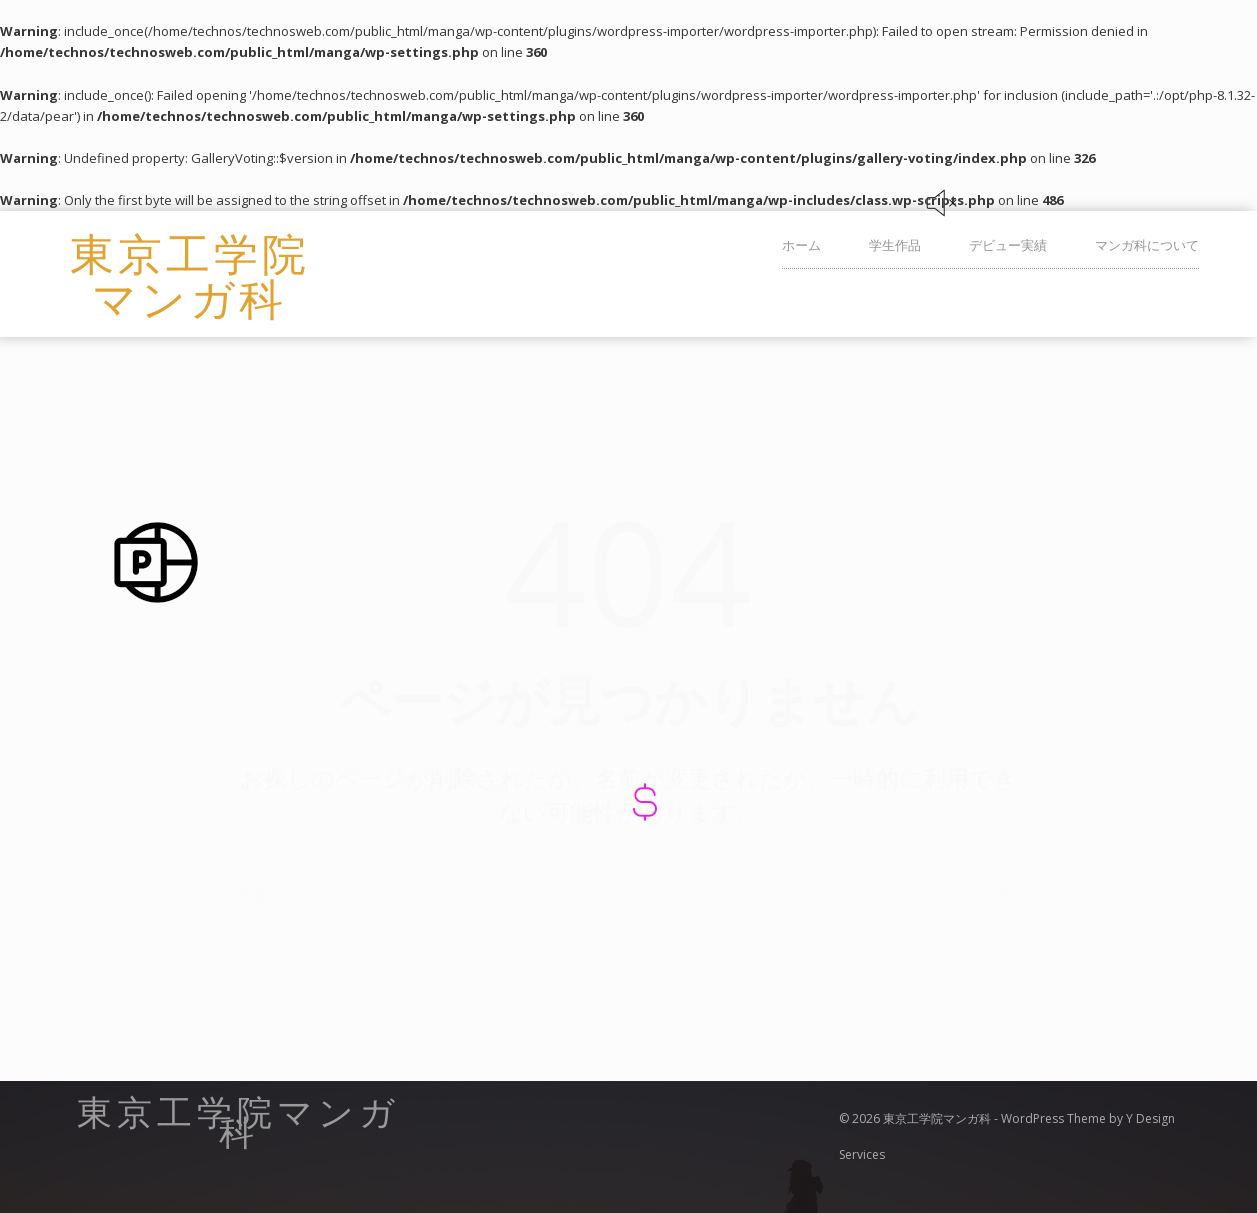  Describe the element at coordinates (645, 802) in the screenshot. I see `view account balance or financial information` at that location.